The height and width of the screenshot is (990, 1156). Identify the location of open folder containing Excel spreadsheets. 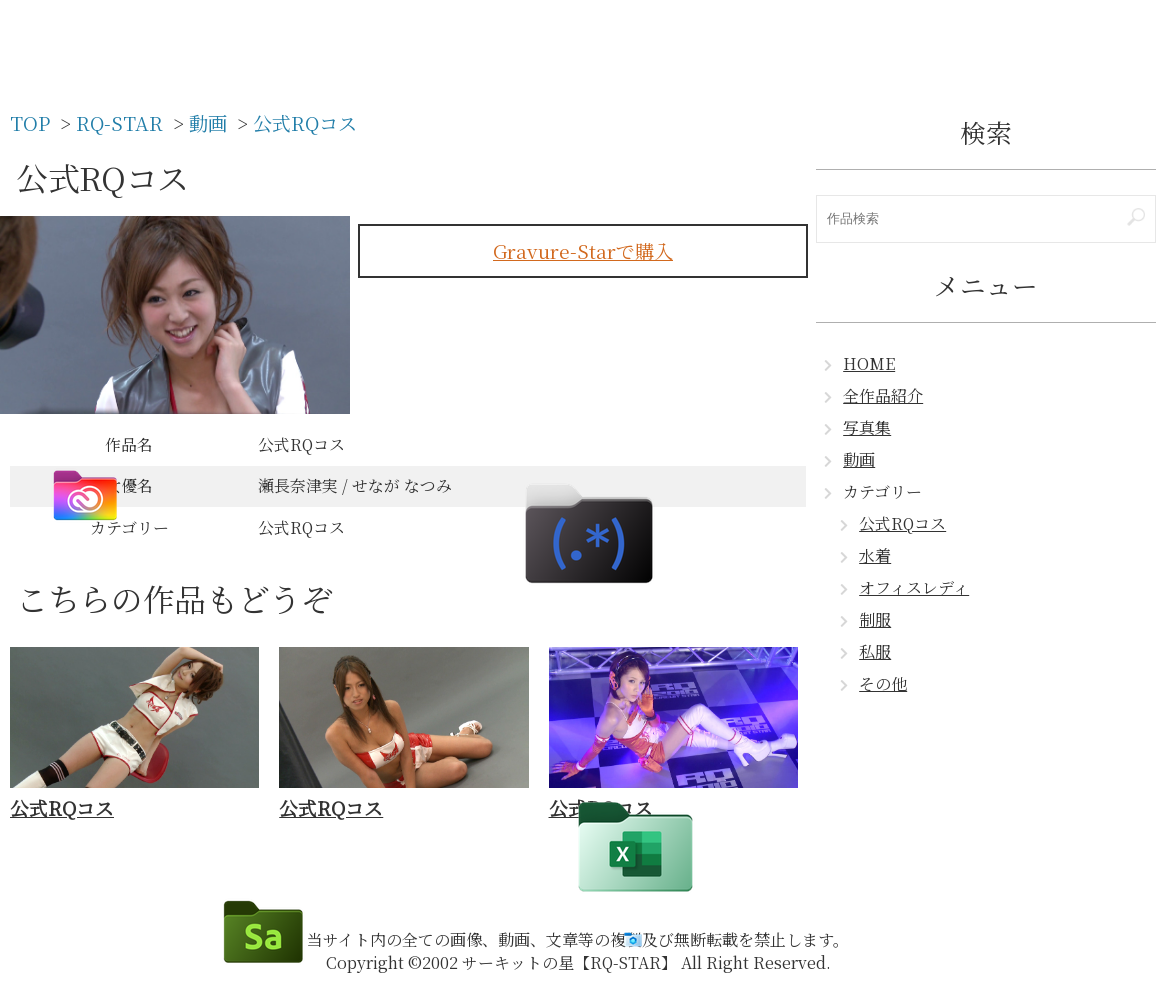
(635, 850).